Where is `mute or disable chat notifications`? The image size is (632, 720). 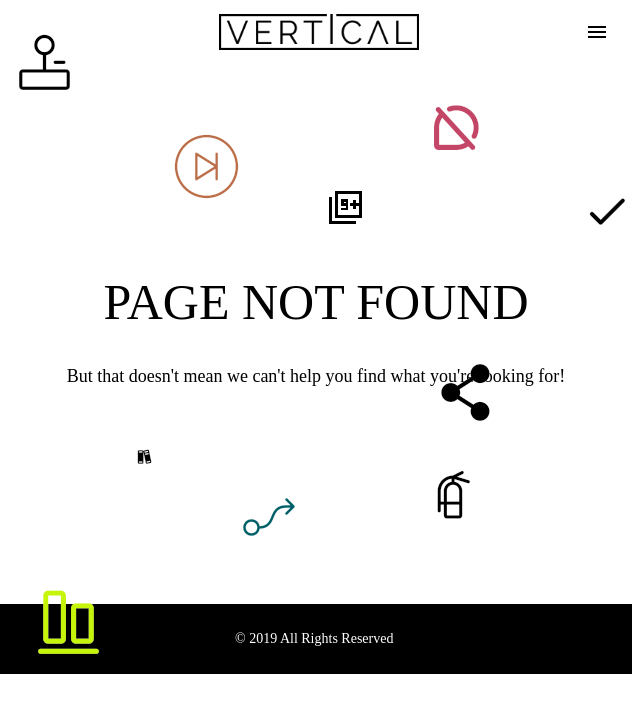 mute or disable chat notifications is located at coordinates (455, 128).